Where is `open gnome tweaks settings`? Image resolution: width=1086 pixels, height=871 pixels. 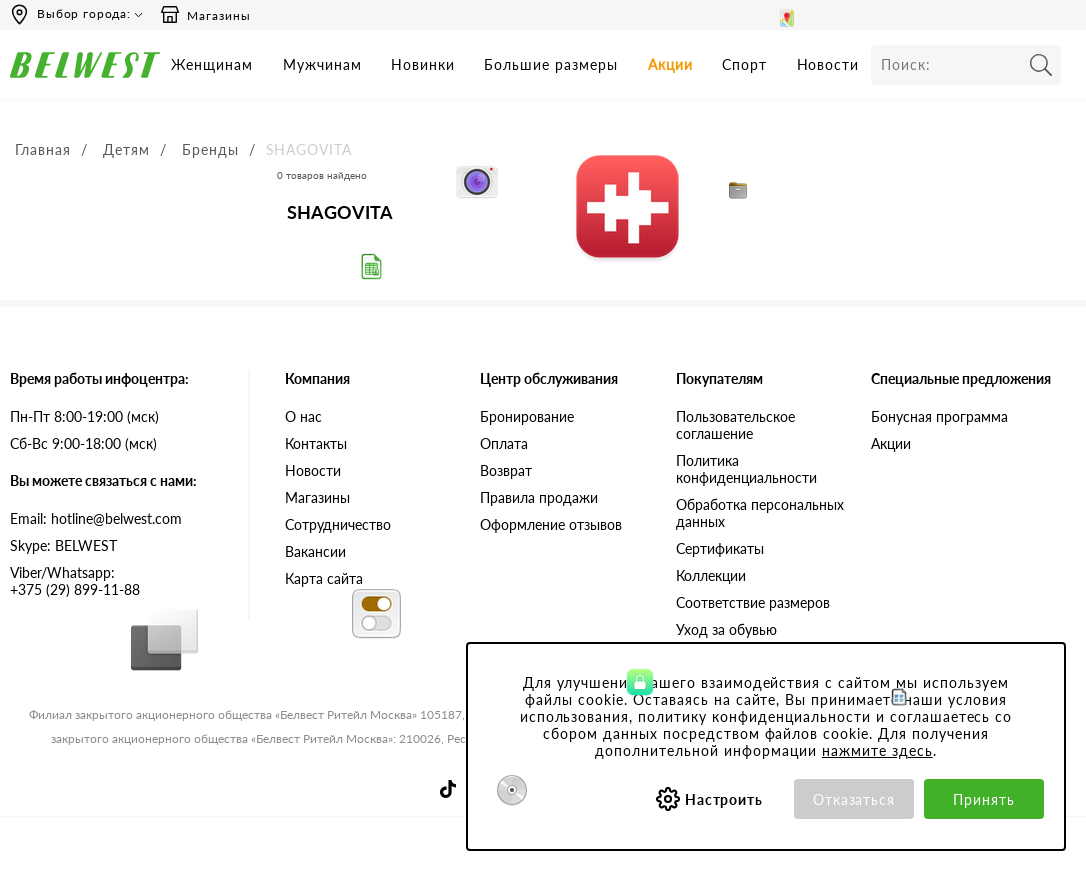 open gnome tweaks settings is located at coordinates (376, 613).